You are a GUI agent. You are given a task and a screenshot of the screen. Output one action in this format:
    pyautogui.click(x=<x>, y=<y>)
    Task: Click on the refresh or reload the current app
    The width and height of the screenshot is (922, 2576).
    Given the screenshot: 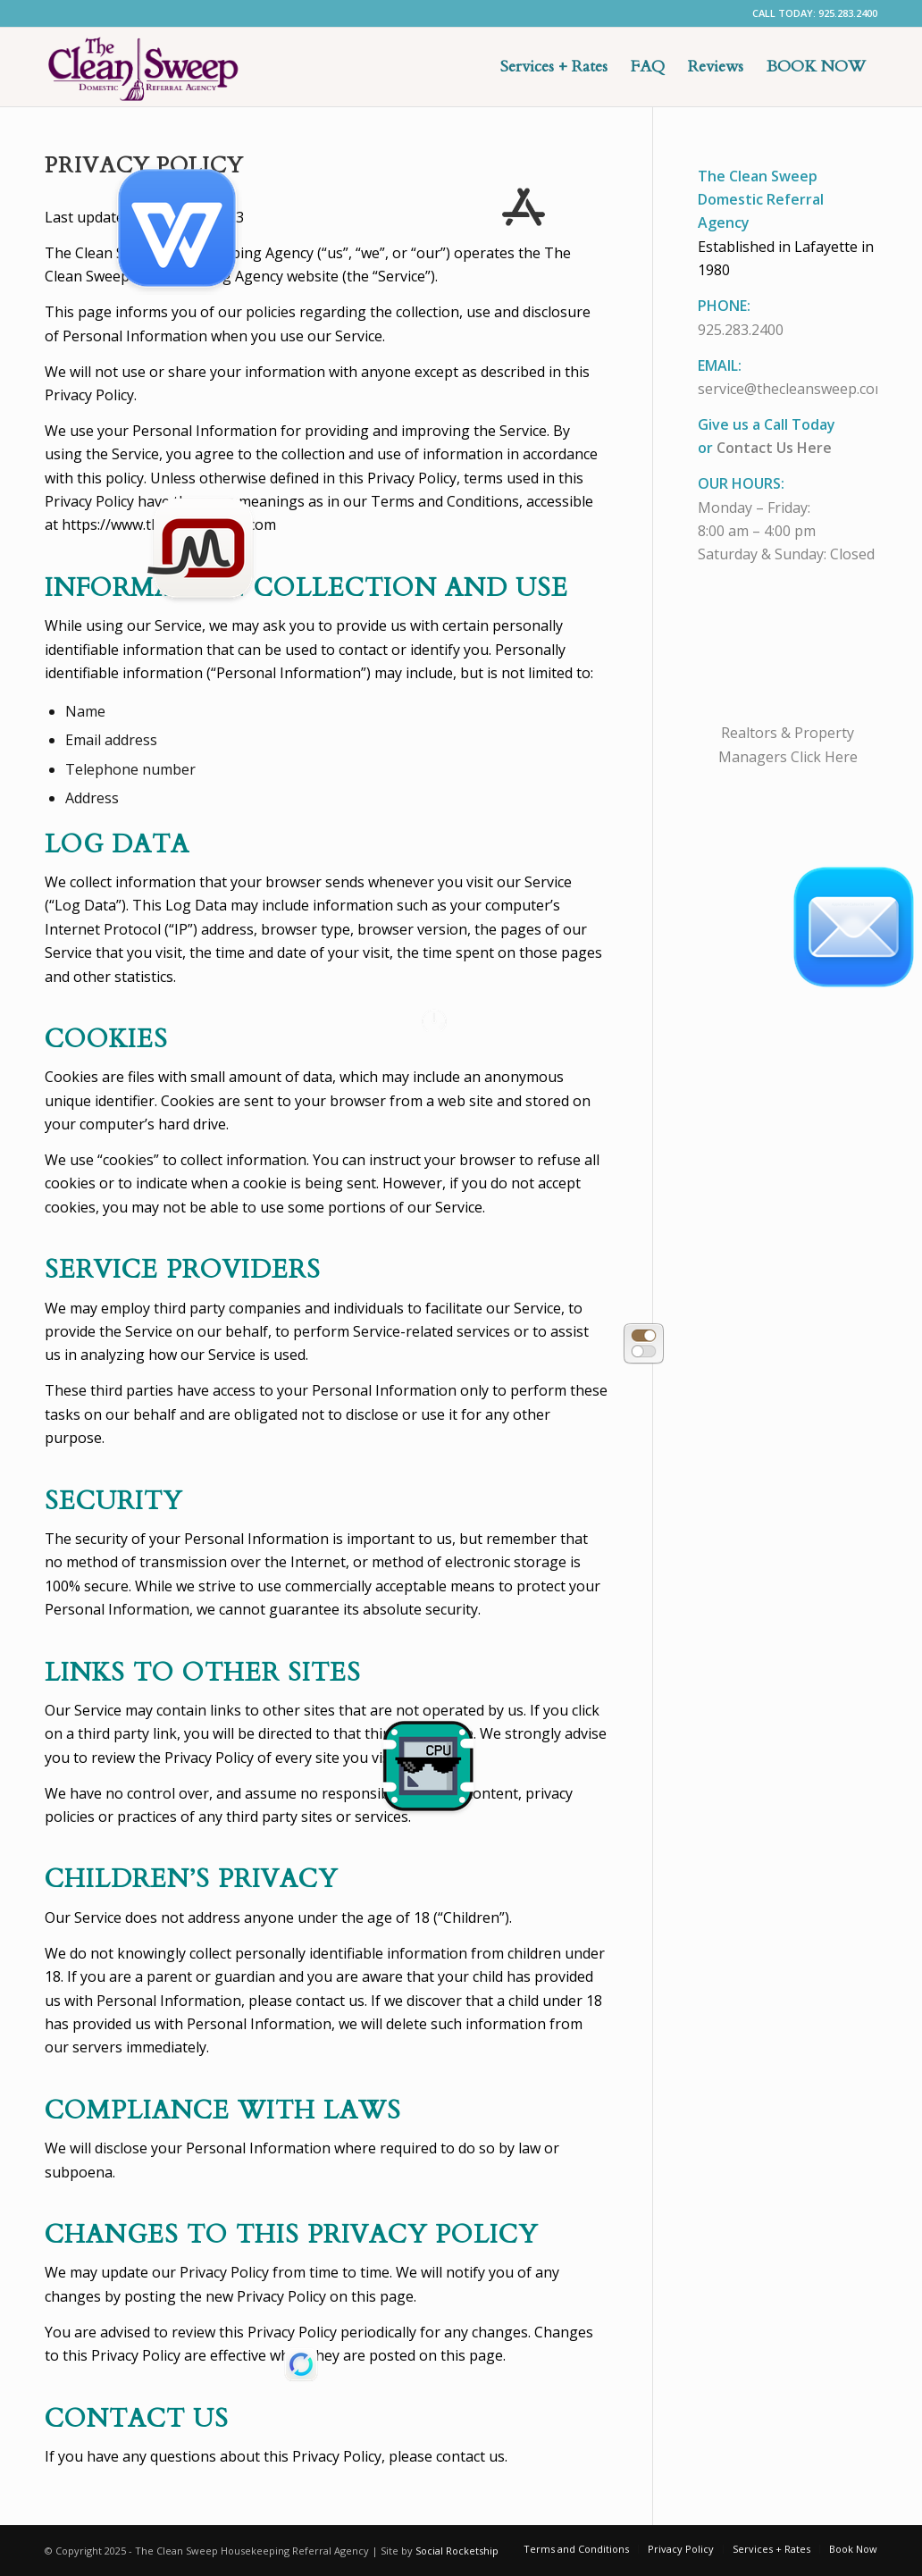 What is the action you would take?
    pyautogui.click(x=301, y=2364)
    